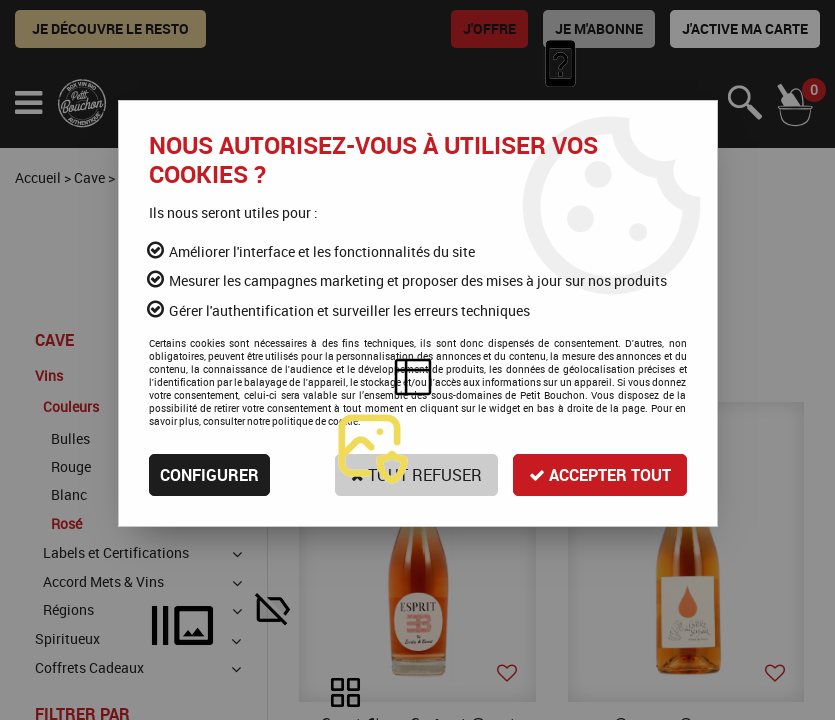 This screenshot has width=835, height=720. I want to click on protected photo or image, so click(369, 445).